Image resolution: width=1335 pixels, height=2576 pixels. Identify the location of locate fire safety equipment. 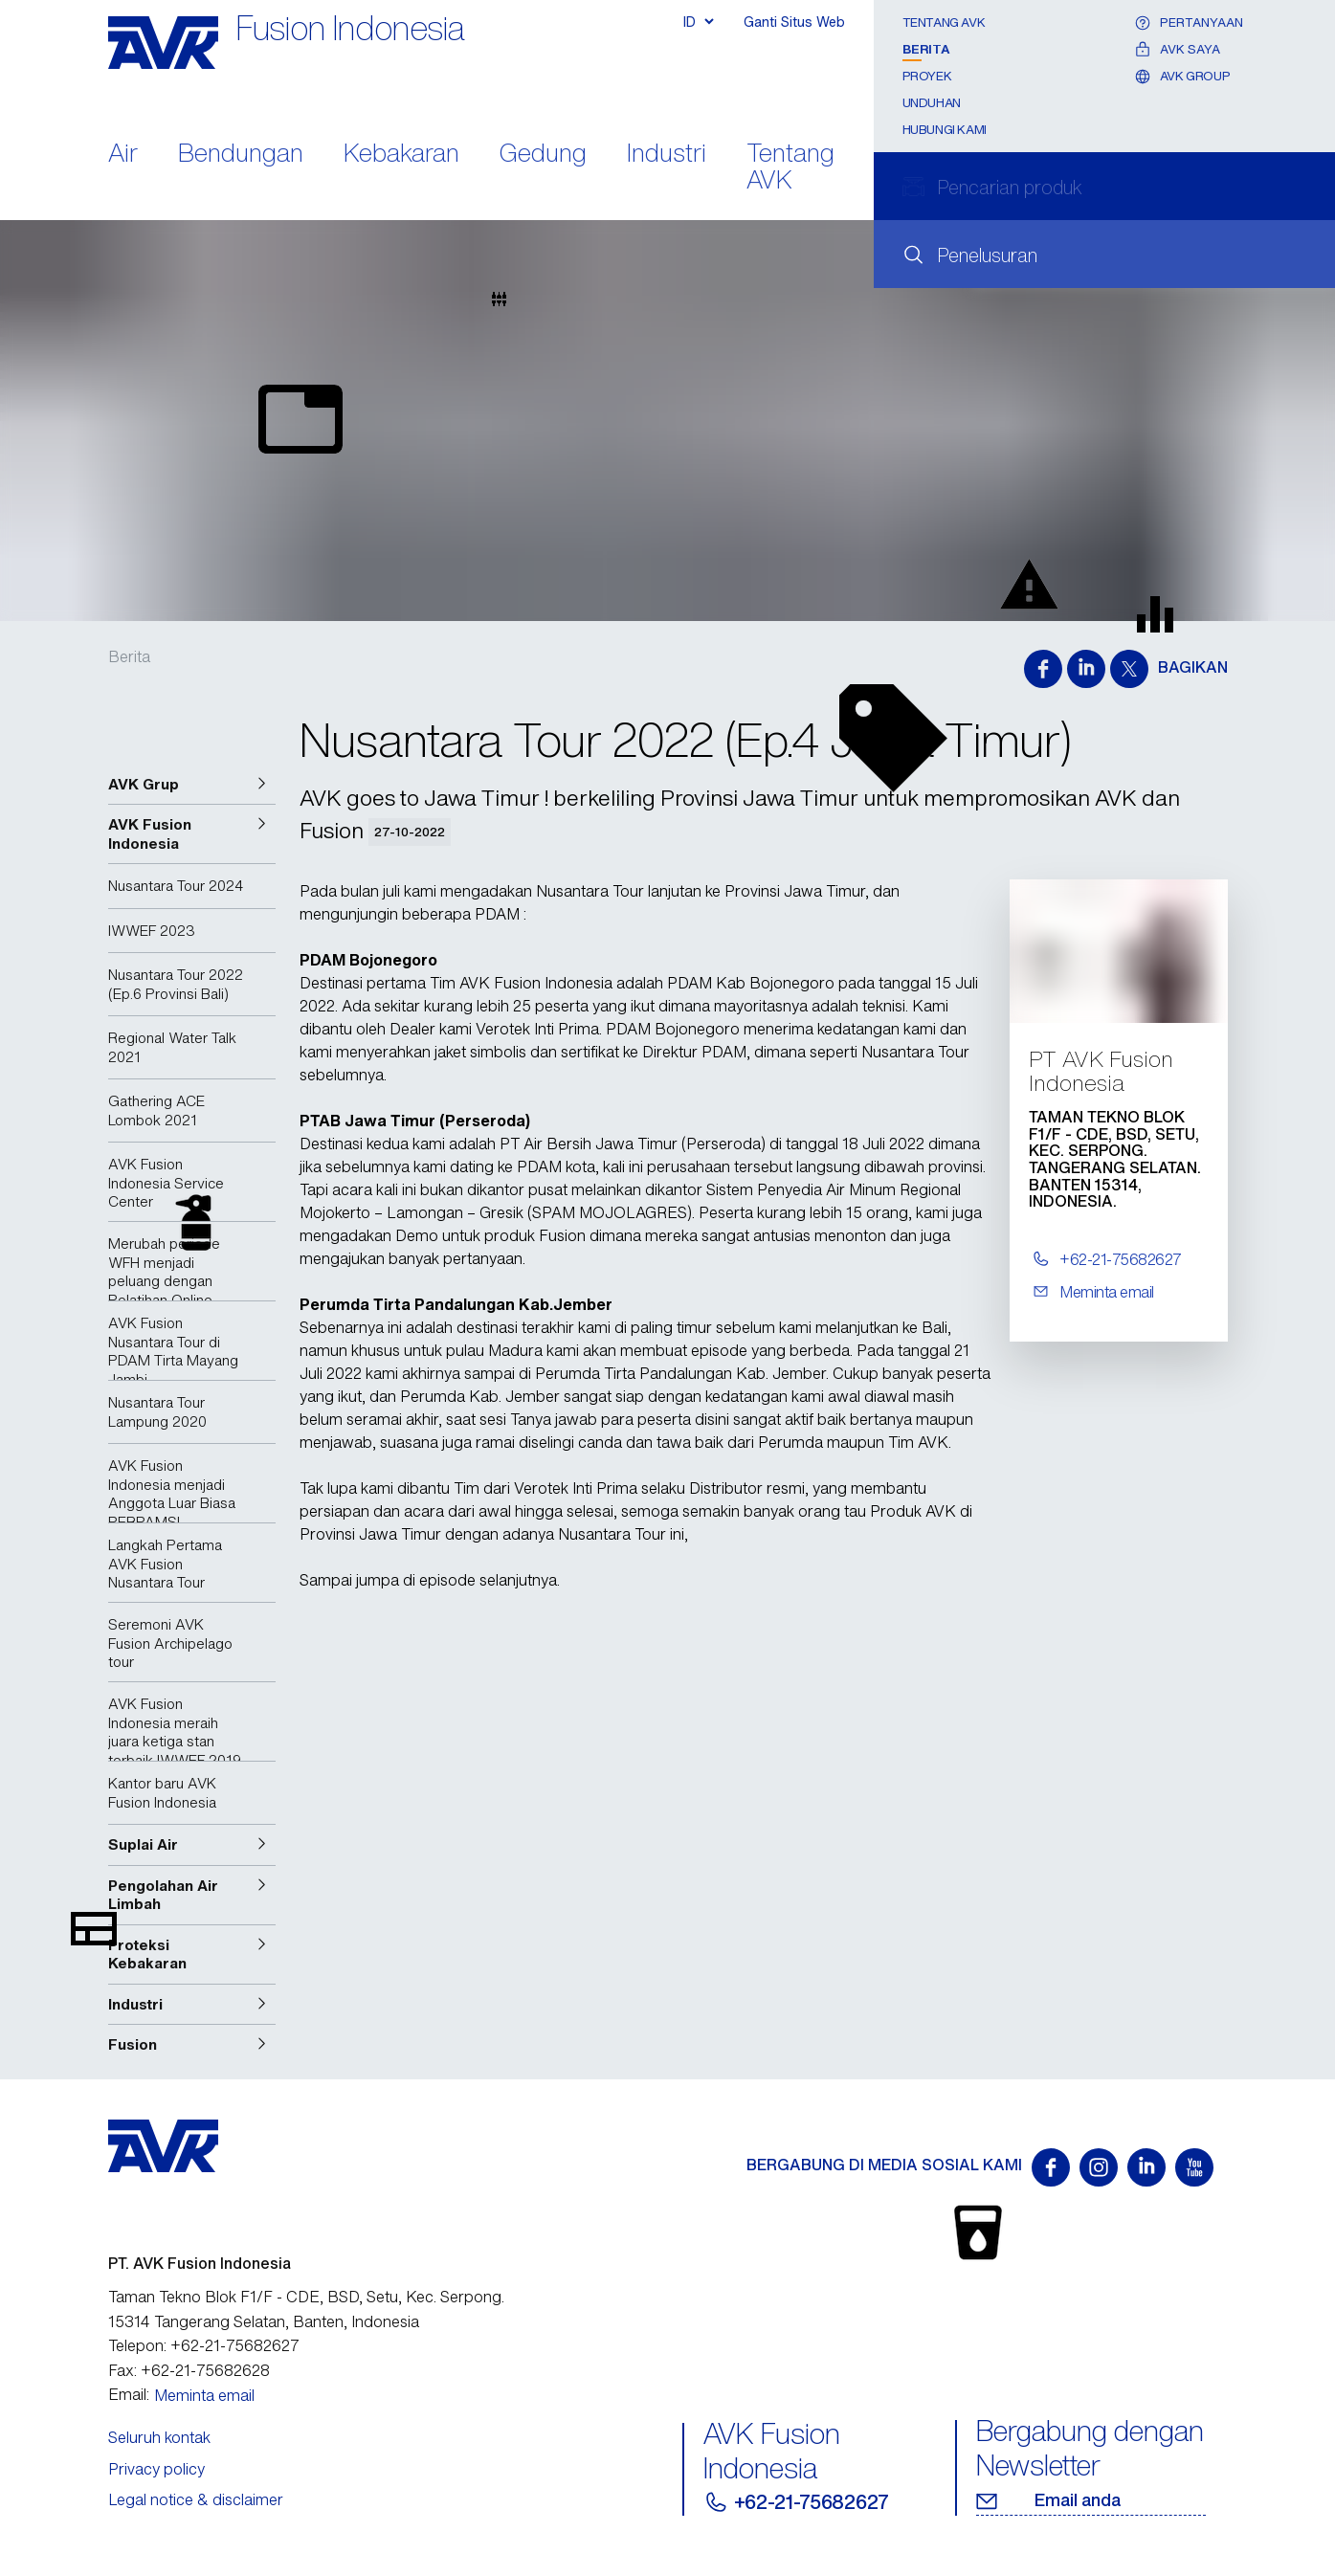
(196, 1221).